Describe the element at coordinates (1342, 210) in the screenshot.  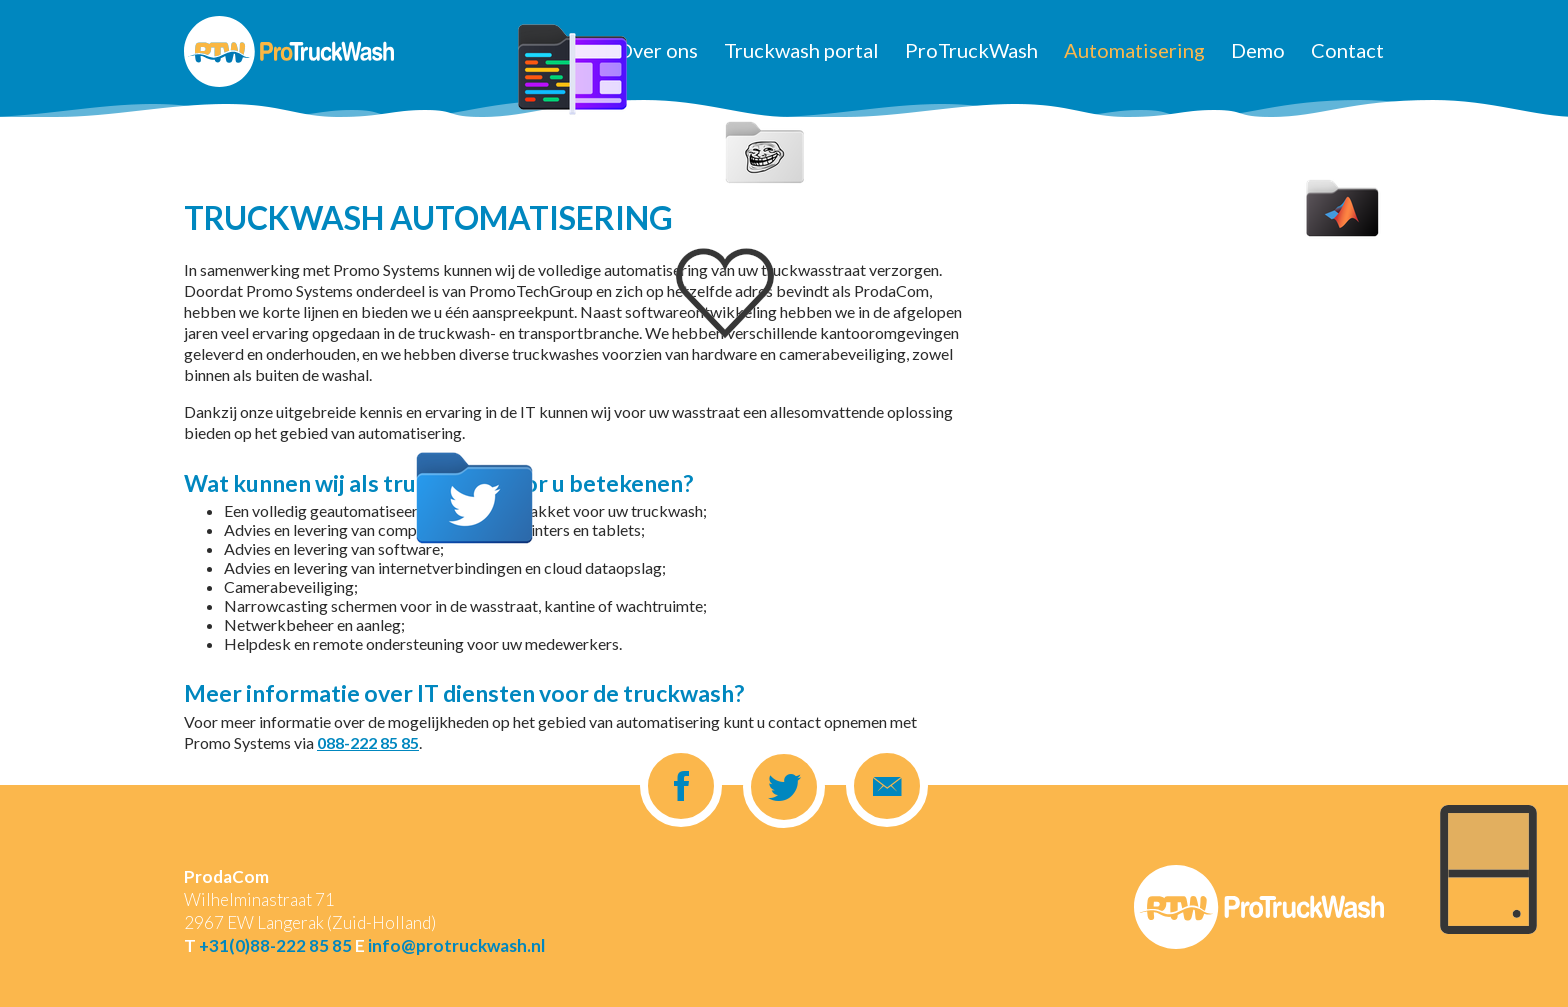
I see `open matlab project files folder` at that location.